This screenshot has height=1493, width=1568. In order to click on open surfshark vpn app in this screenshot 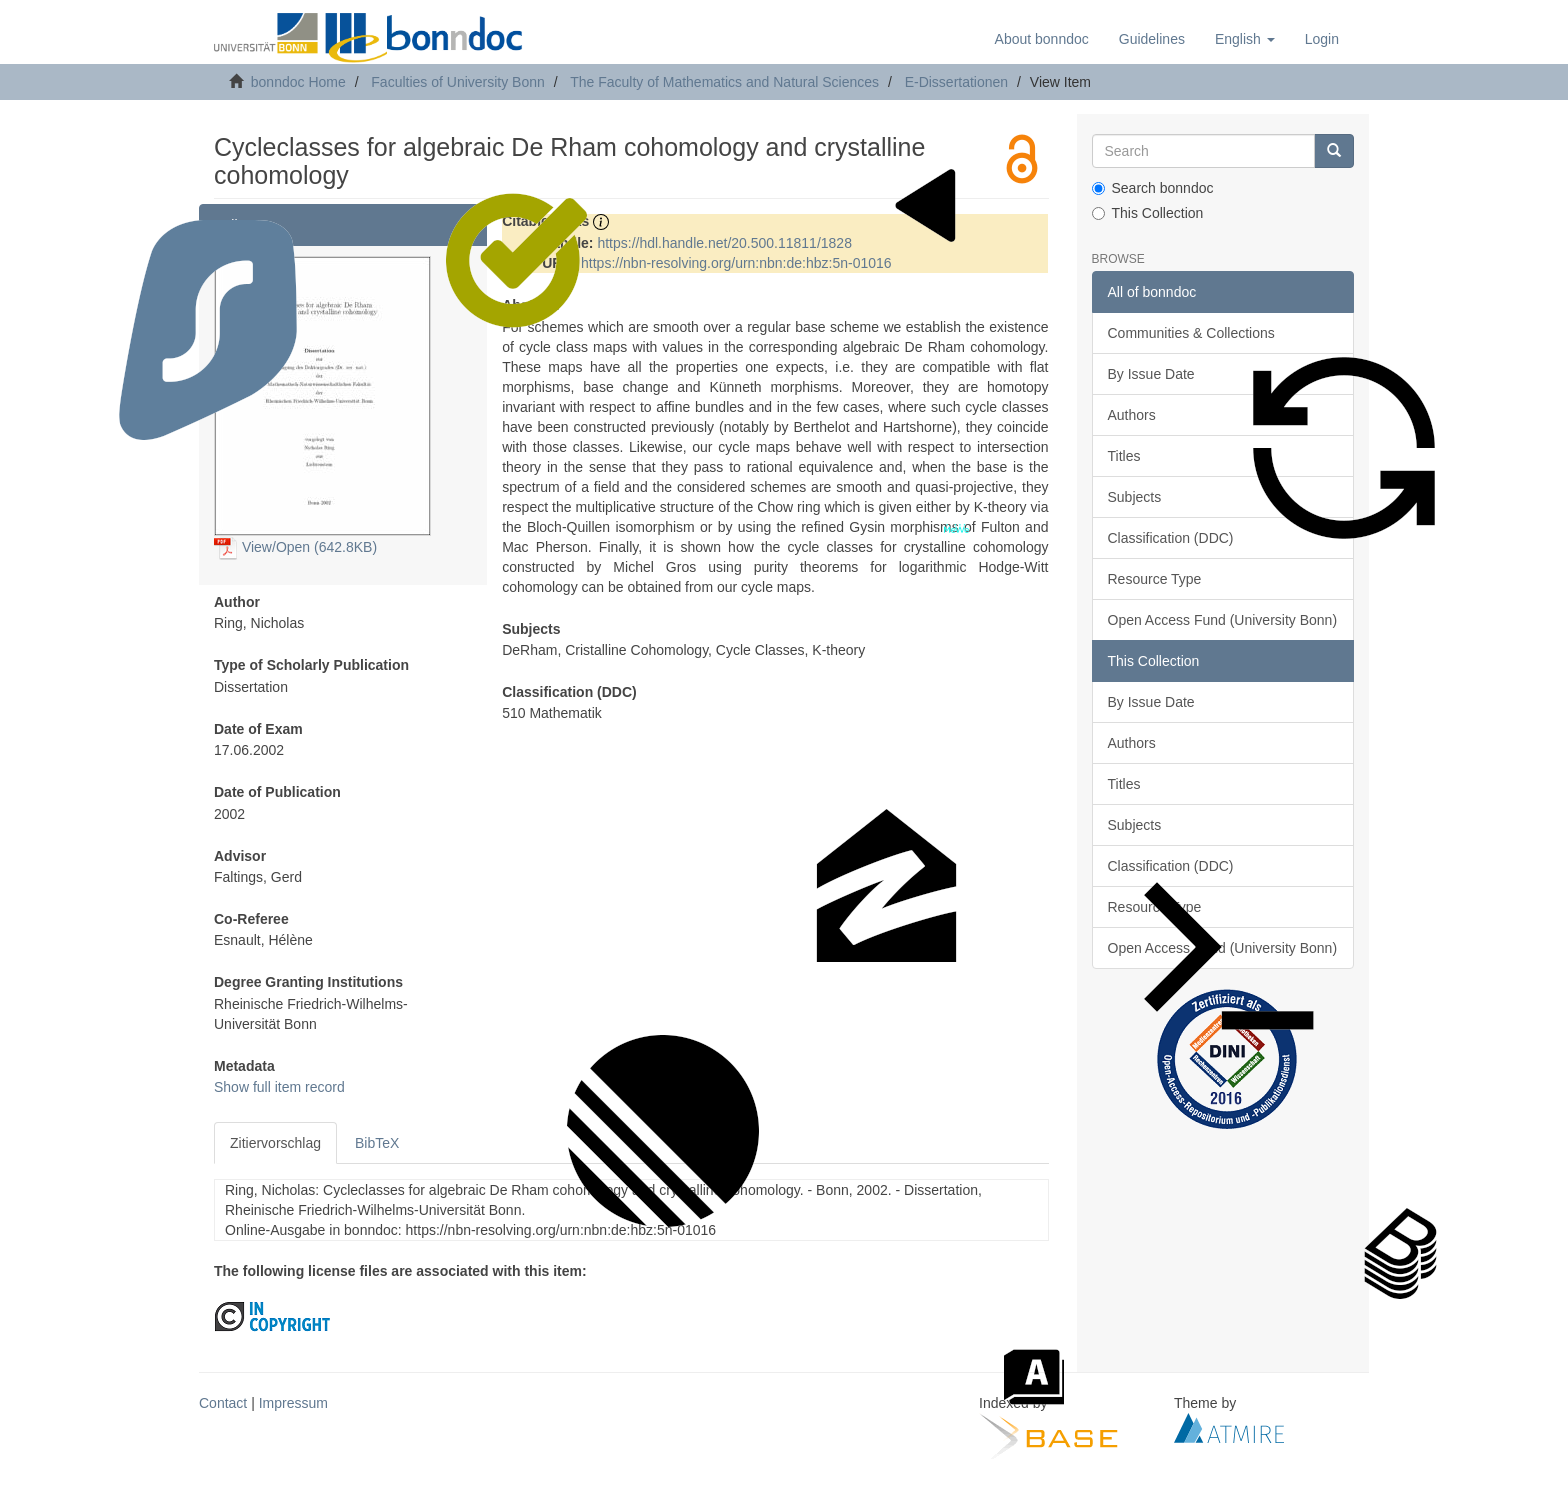, I will do `click(208, 330)`.